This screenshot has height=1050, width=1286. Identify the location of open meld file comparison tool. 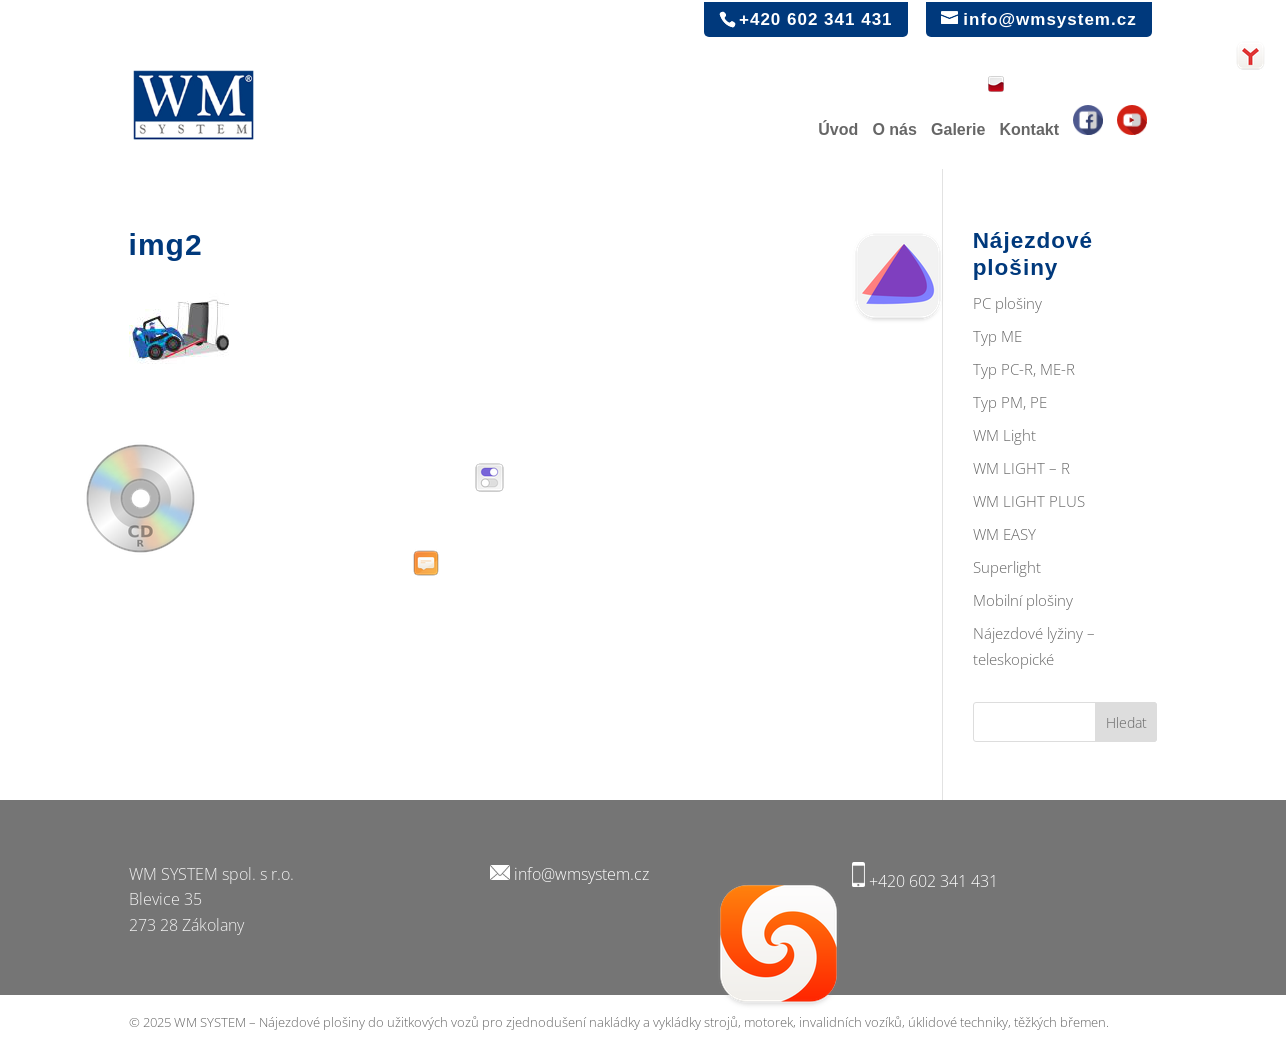
(778, 943).